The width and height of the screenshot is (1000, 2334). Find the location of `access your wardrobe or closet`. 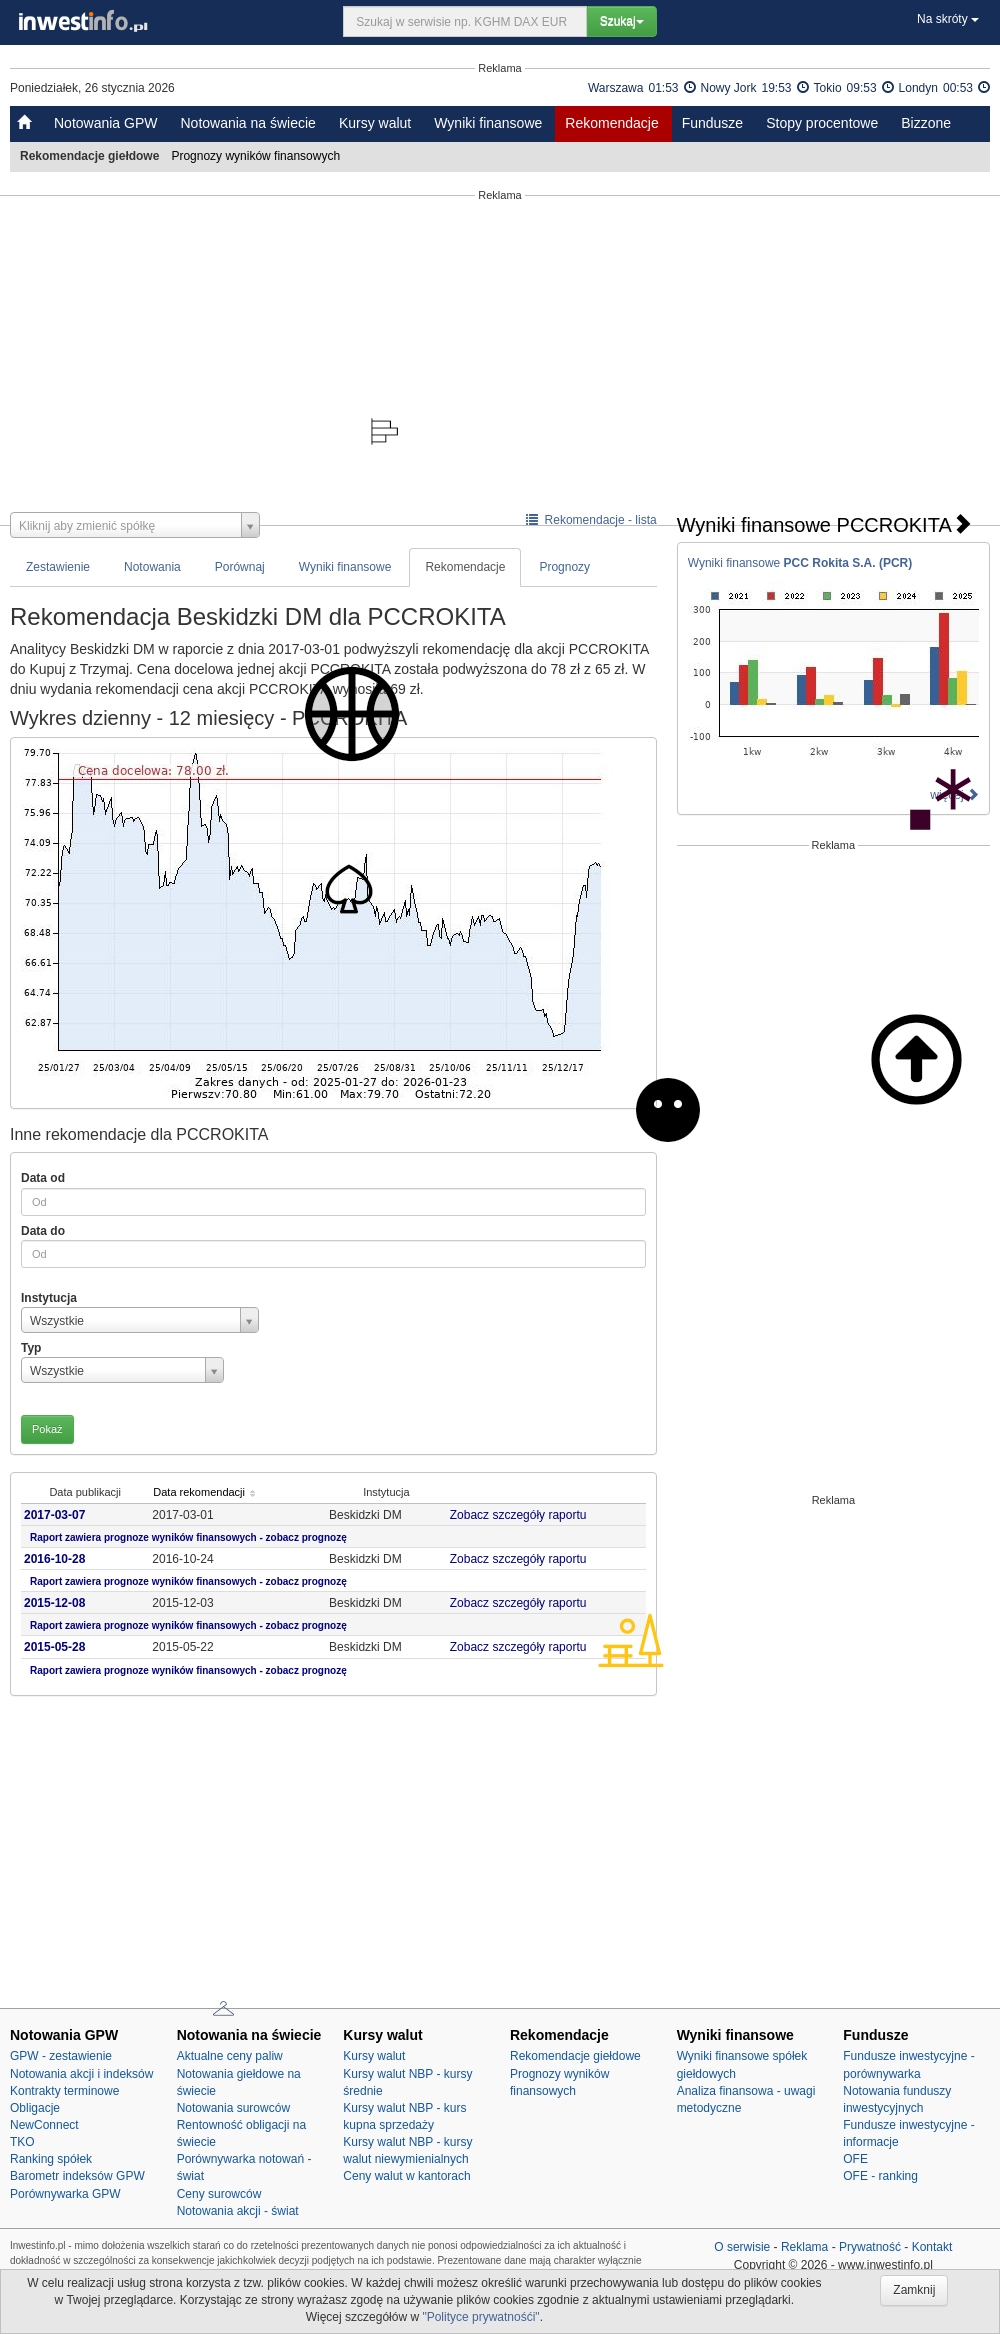

access your wardrobe or closet is located at coordinates (223, 2009).